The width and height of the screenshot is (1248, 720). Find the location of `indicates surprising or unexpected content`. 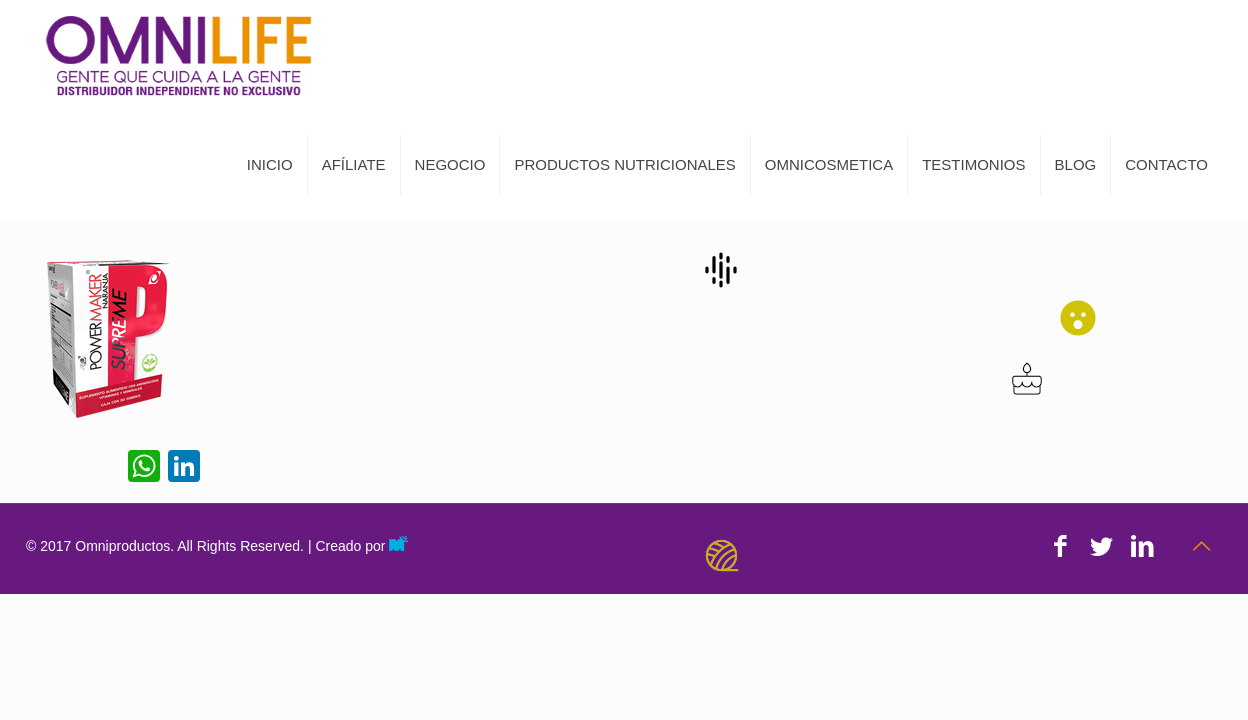

indicates surprising or unexpected content is located at coordinates (1078, 318).